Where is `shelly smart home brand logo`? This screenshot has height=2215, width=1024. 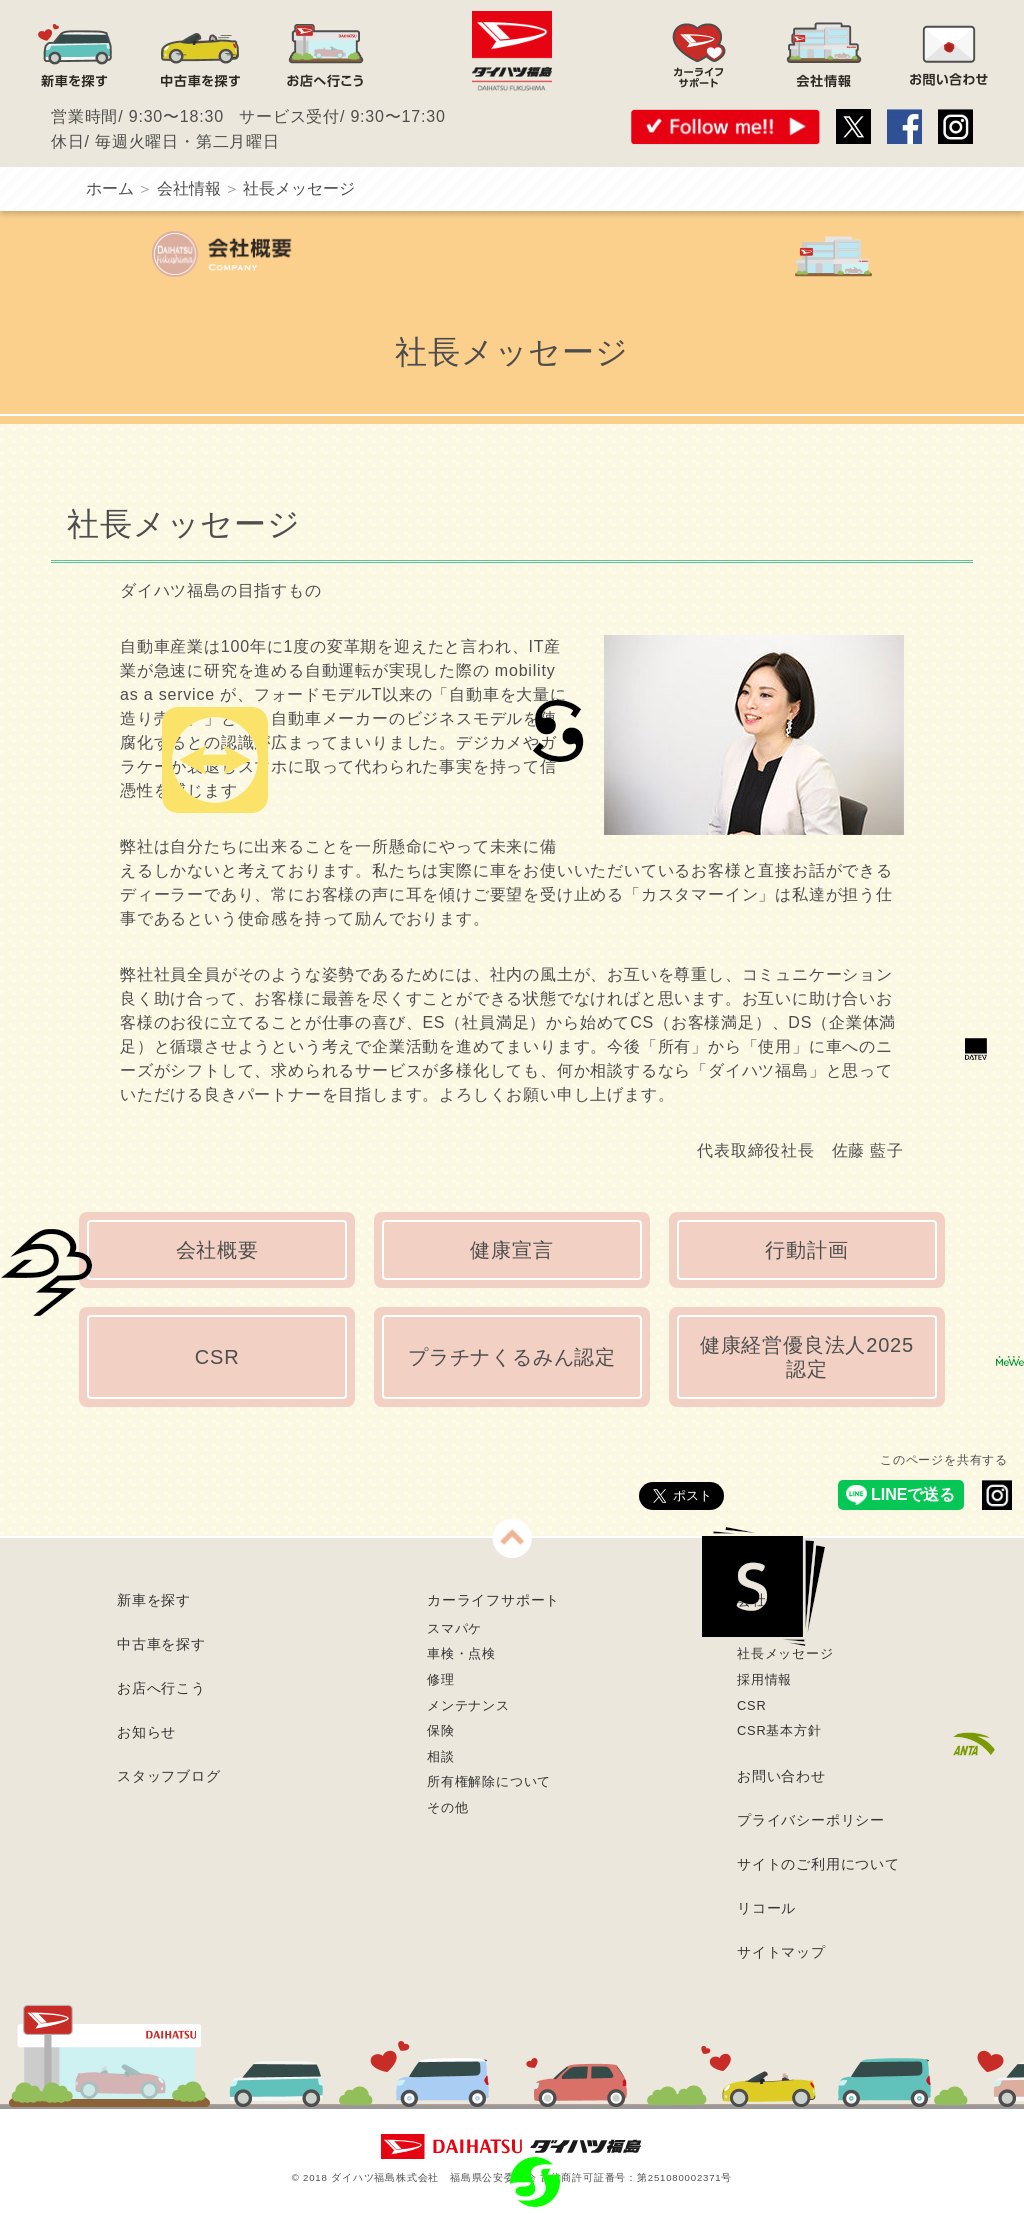
shelly smart home brand logo is located at coordinates (535, 2182).